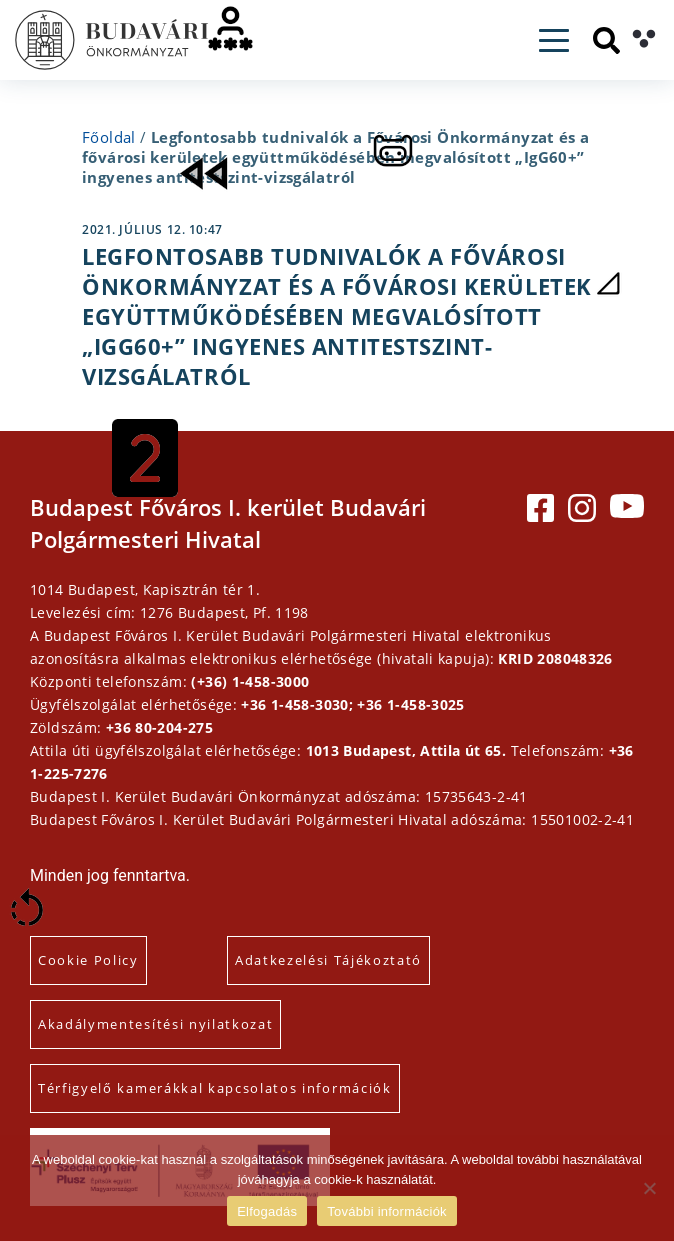 Image resolution: width=674 pixels, height=1241 pixels. Describe the element at coordinates (145, 458) in the screenshot. I see `indicates step two in a multi-step process` at that location.